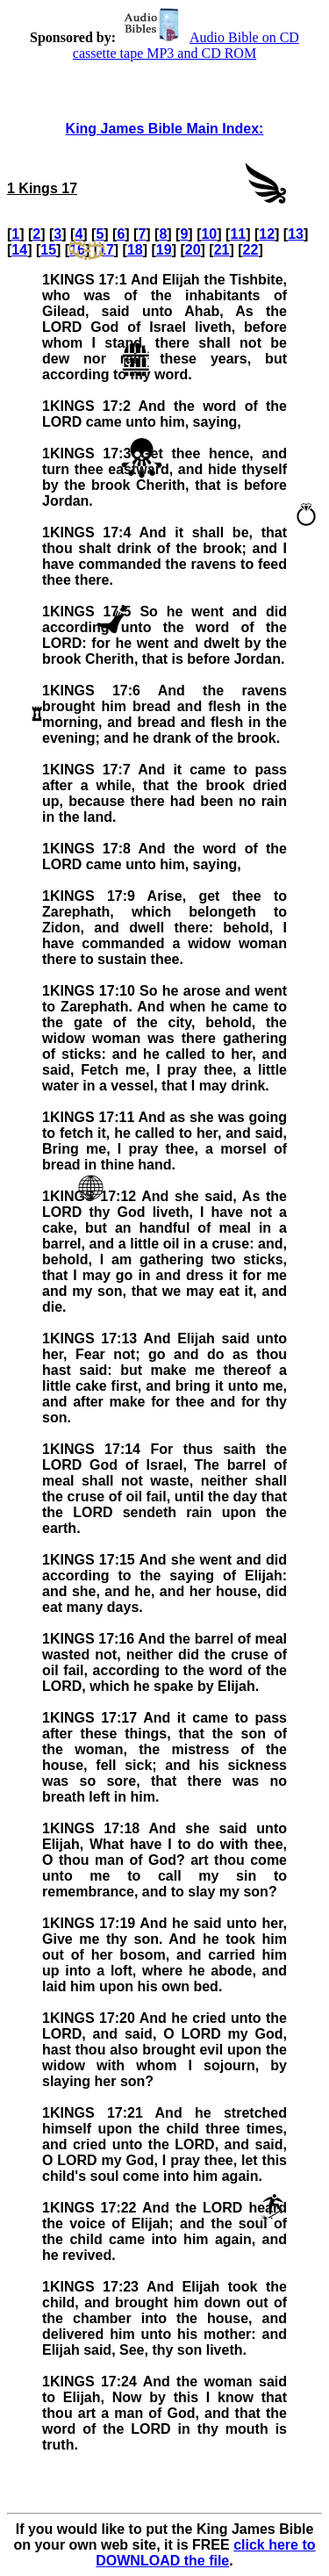 The height and width of the screenshot is (2576, 329). I want to click on indicates flight or airborne ability in gameplay, so click(265, 183).